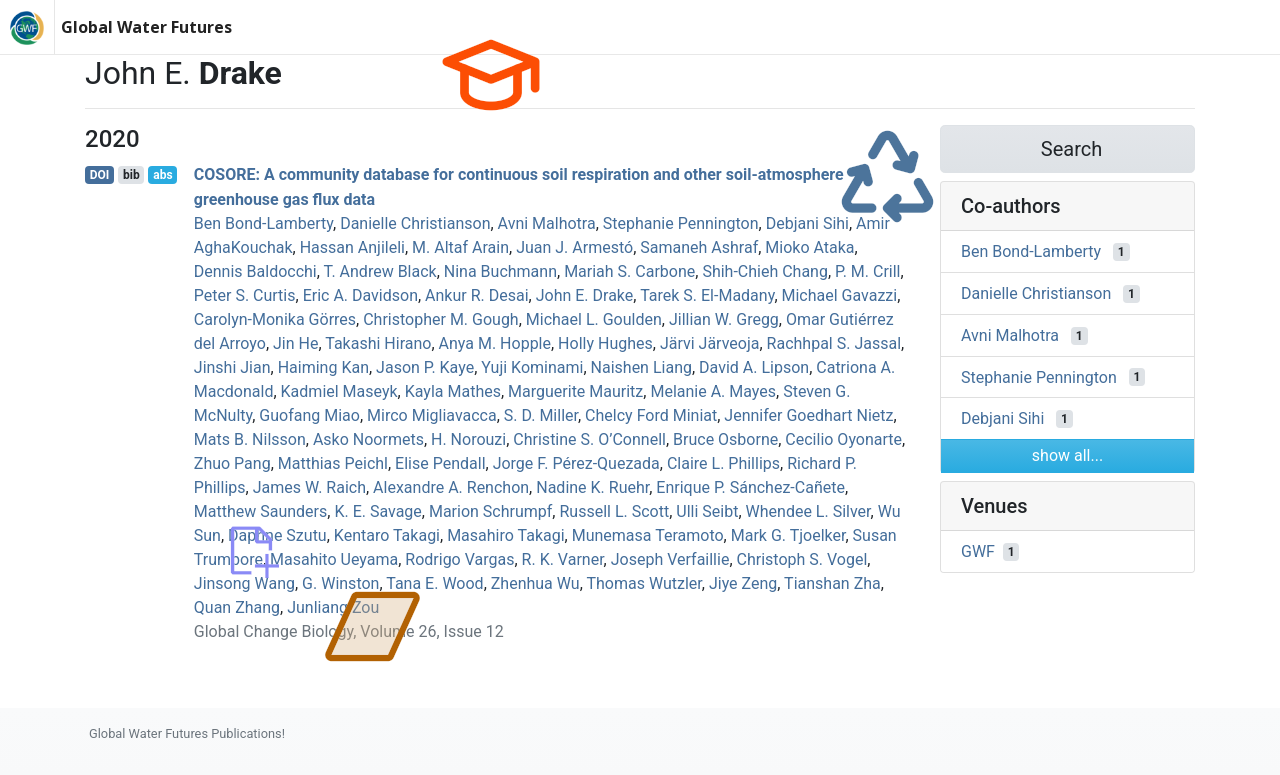 This screenshot has height=775, width=1280. What do you see at coordinates (251, 550) in the screenshot?
I see `create a new file` at bounding box center [251, 550].